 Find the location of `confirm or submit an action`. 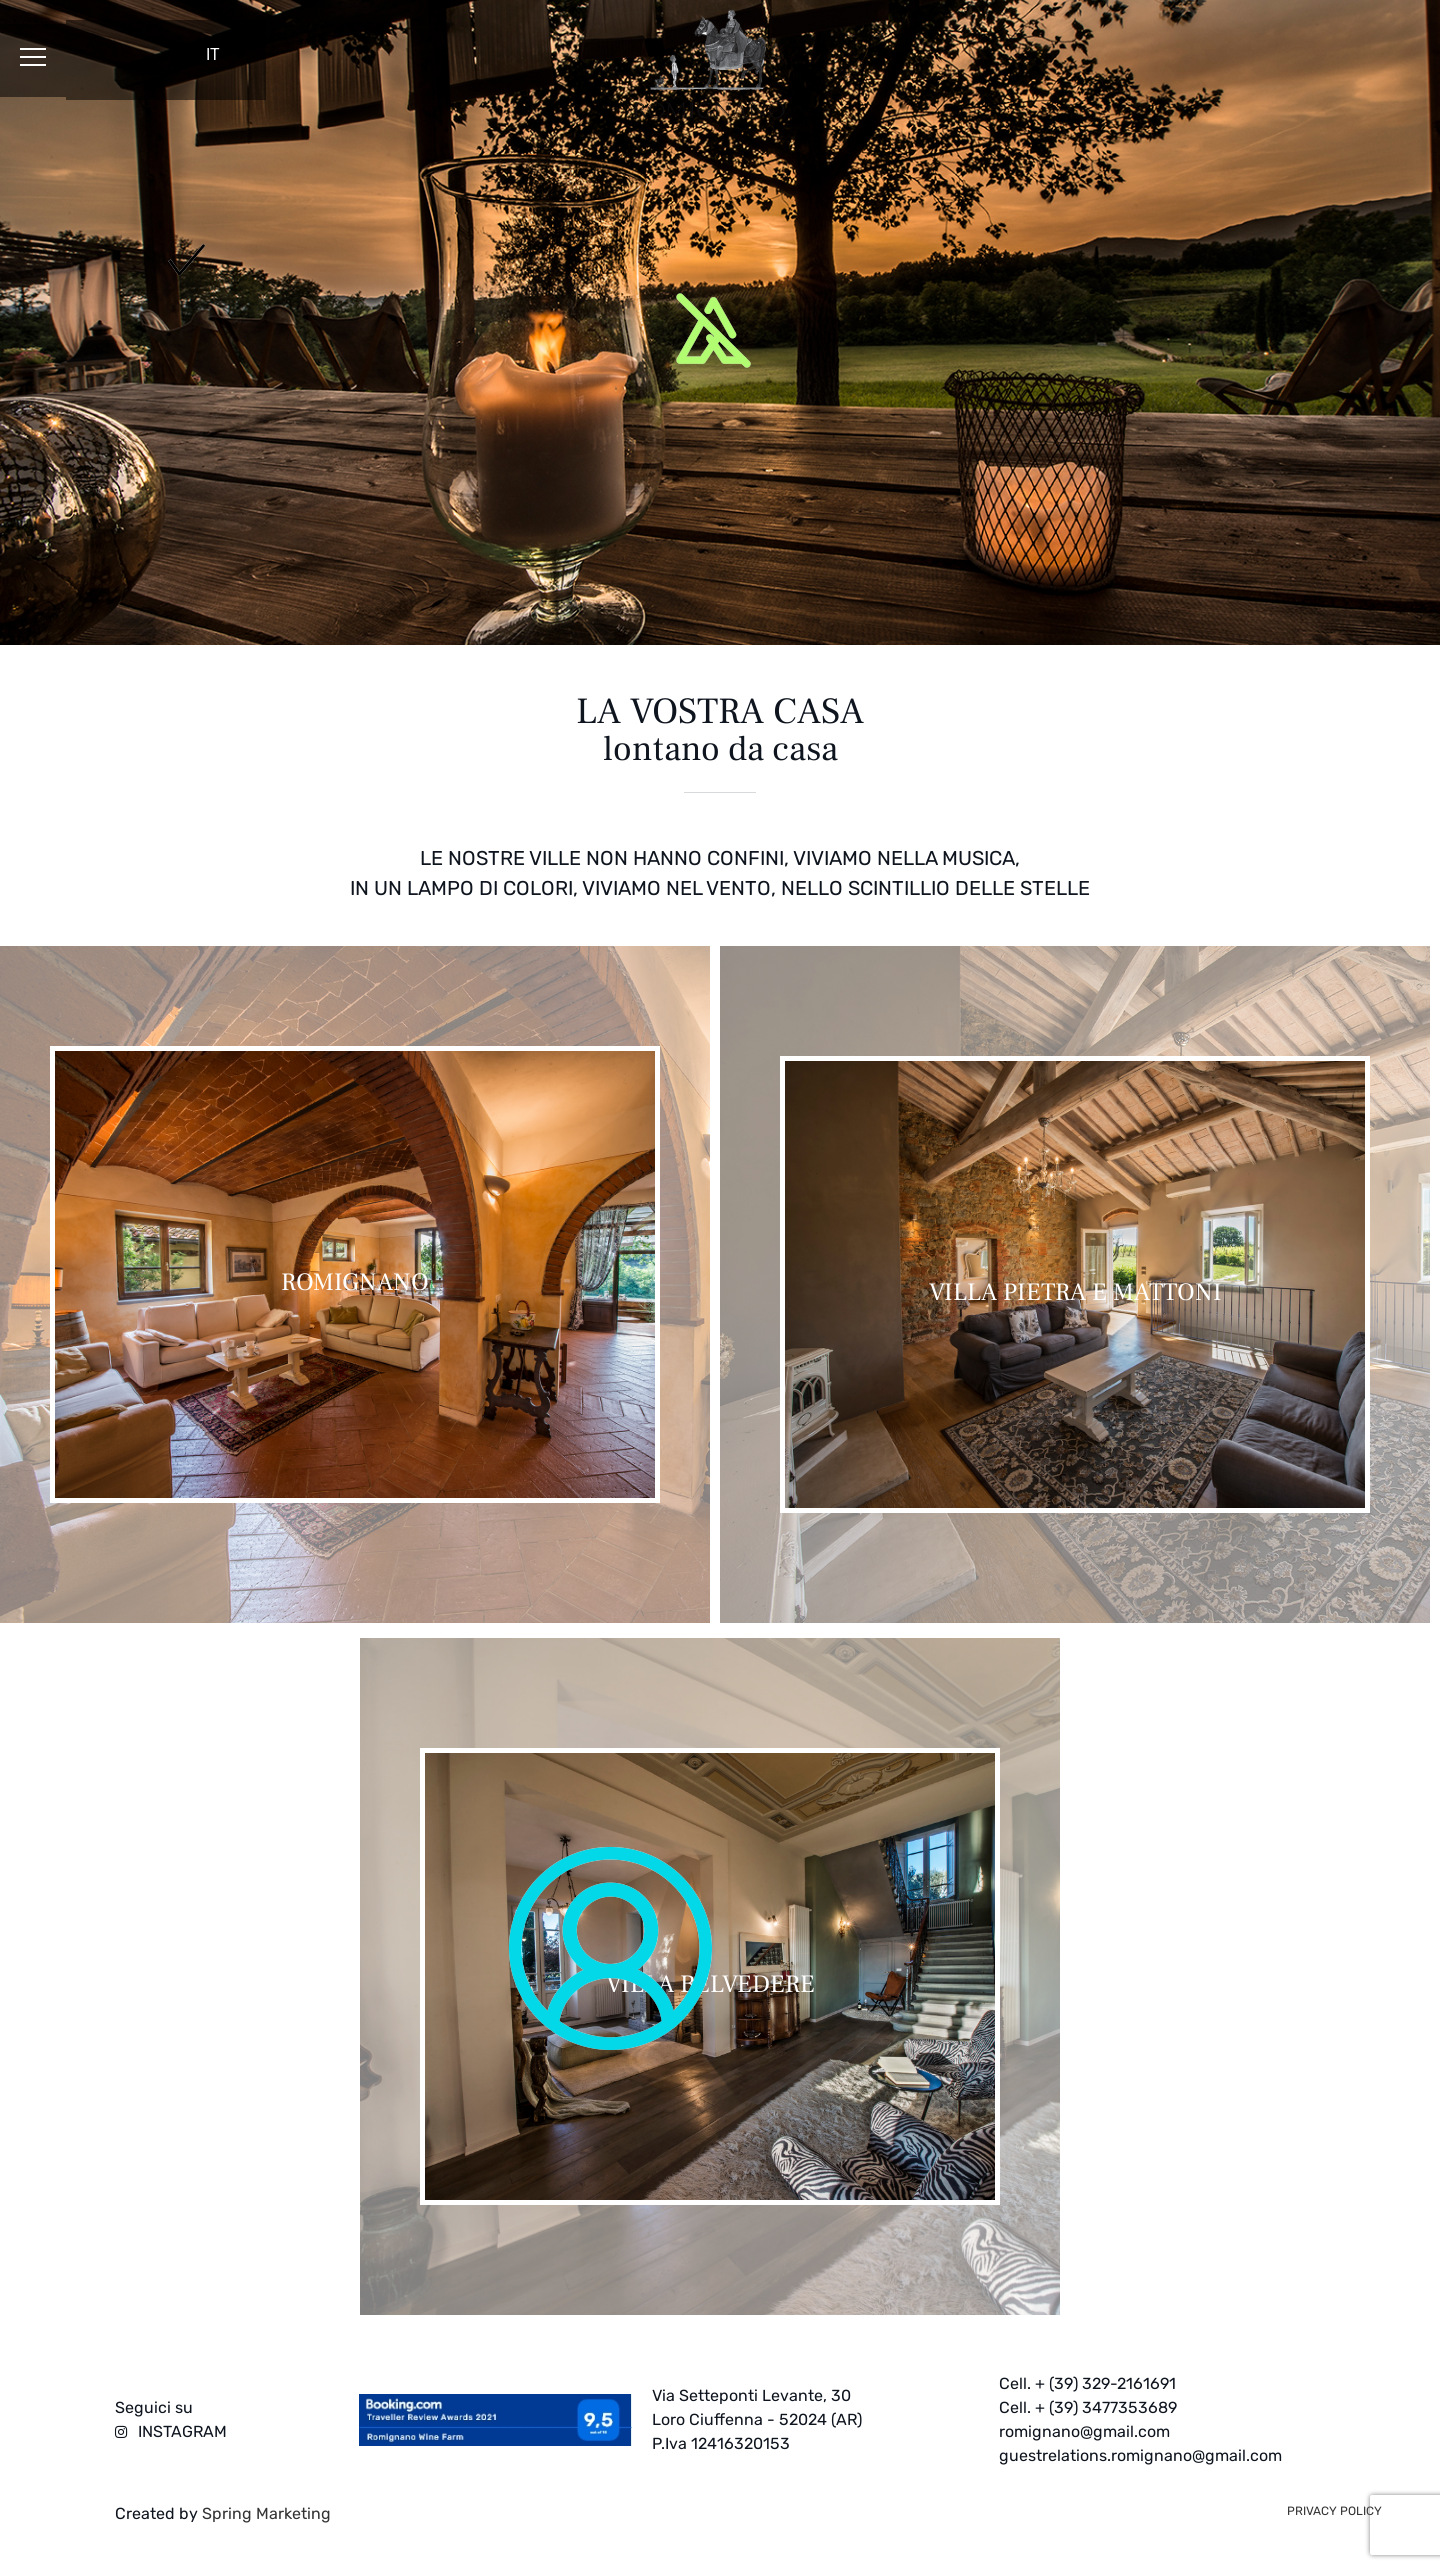

confirm or submit an action is located at coordinates (186, 259).